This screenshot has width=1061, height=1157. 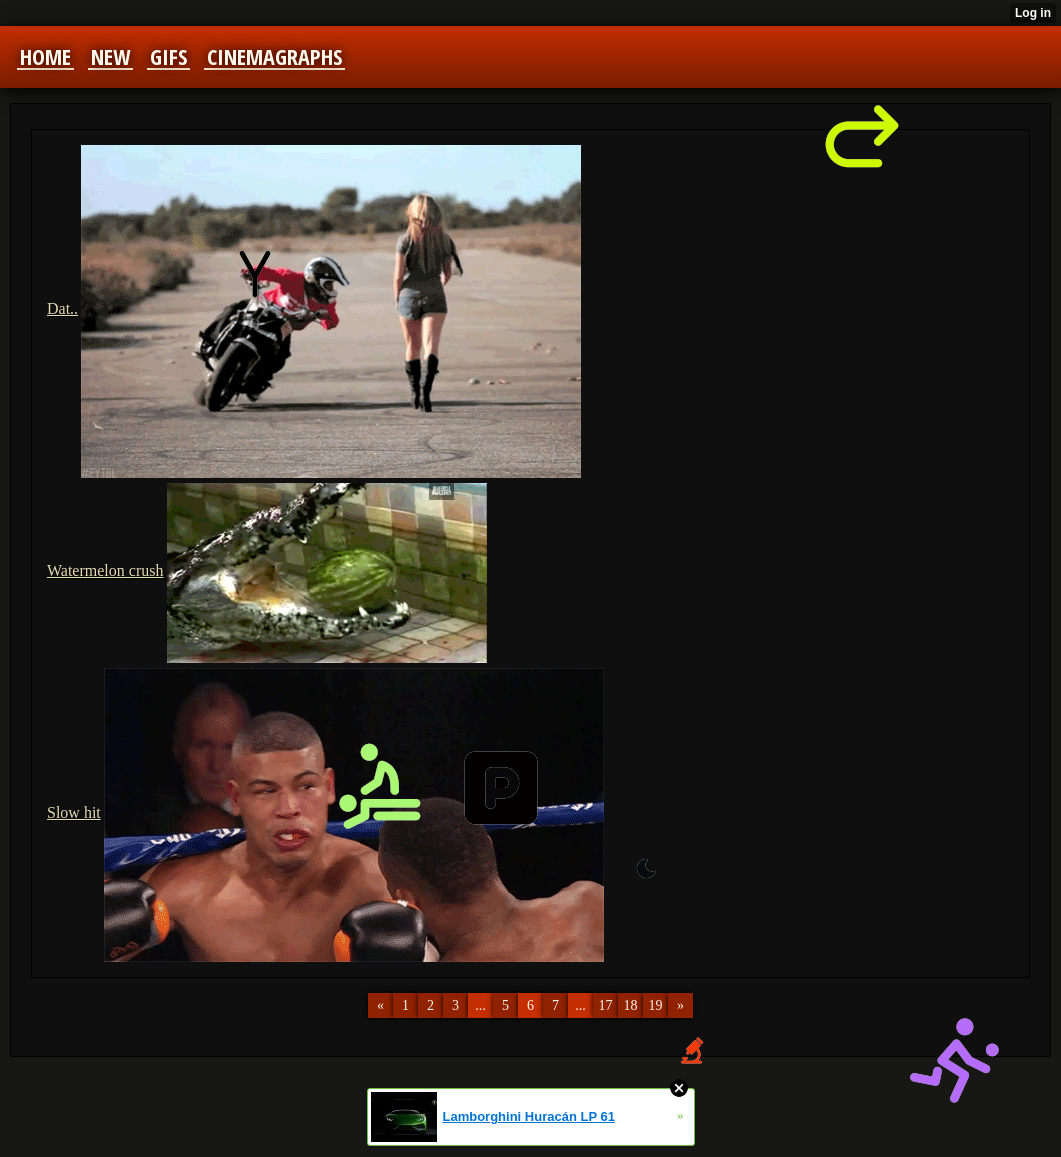 What do you see at coordinates (862, 139) in the screenshot?
I see `redo or repeat last action` at bounding box center [862, 139].